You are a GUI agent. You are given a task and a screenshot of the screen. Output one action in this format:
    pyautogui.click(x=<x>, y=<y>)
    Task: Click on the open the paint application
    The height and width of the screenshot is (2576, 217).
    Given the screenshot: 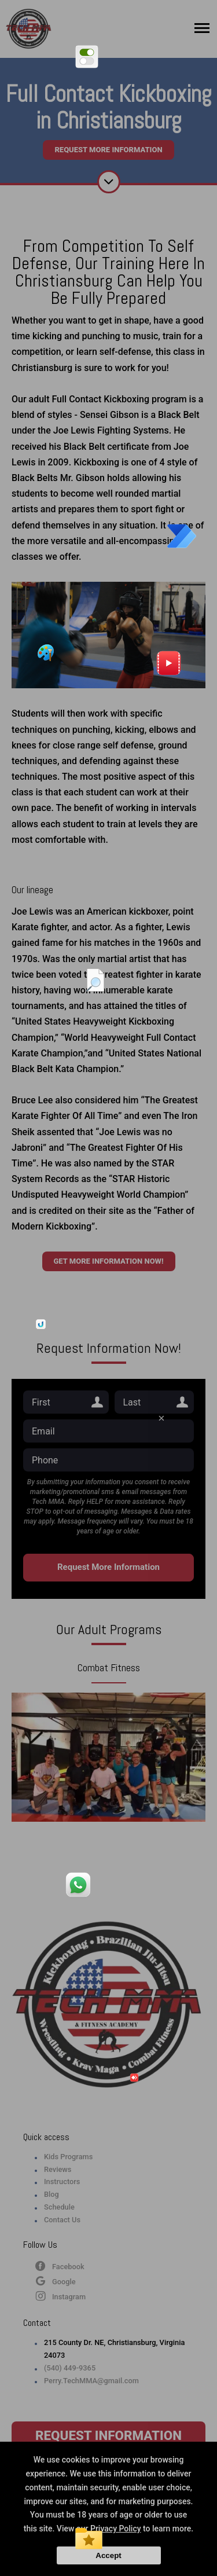 What is the action you would take?
    pyautogui.click(x=46, y=652)
    